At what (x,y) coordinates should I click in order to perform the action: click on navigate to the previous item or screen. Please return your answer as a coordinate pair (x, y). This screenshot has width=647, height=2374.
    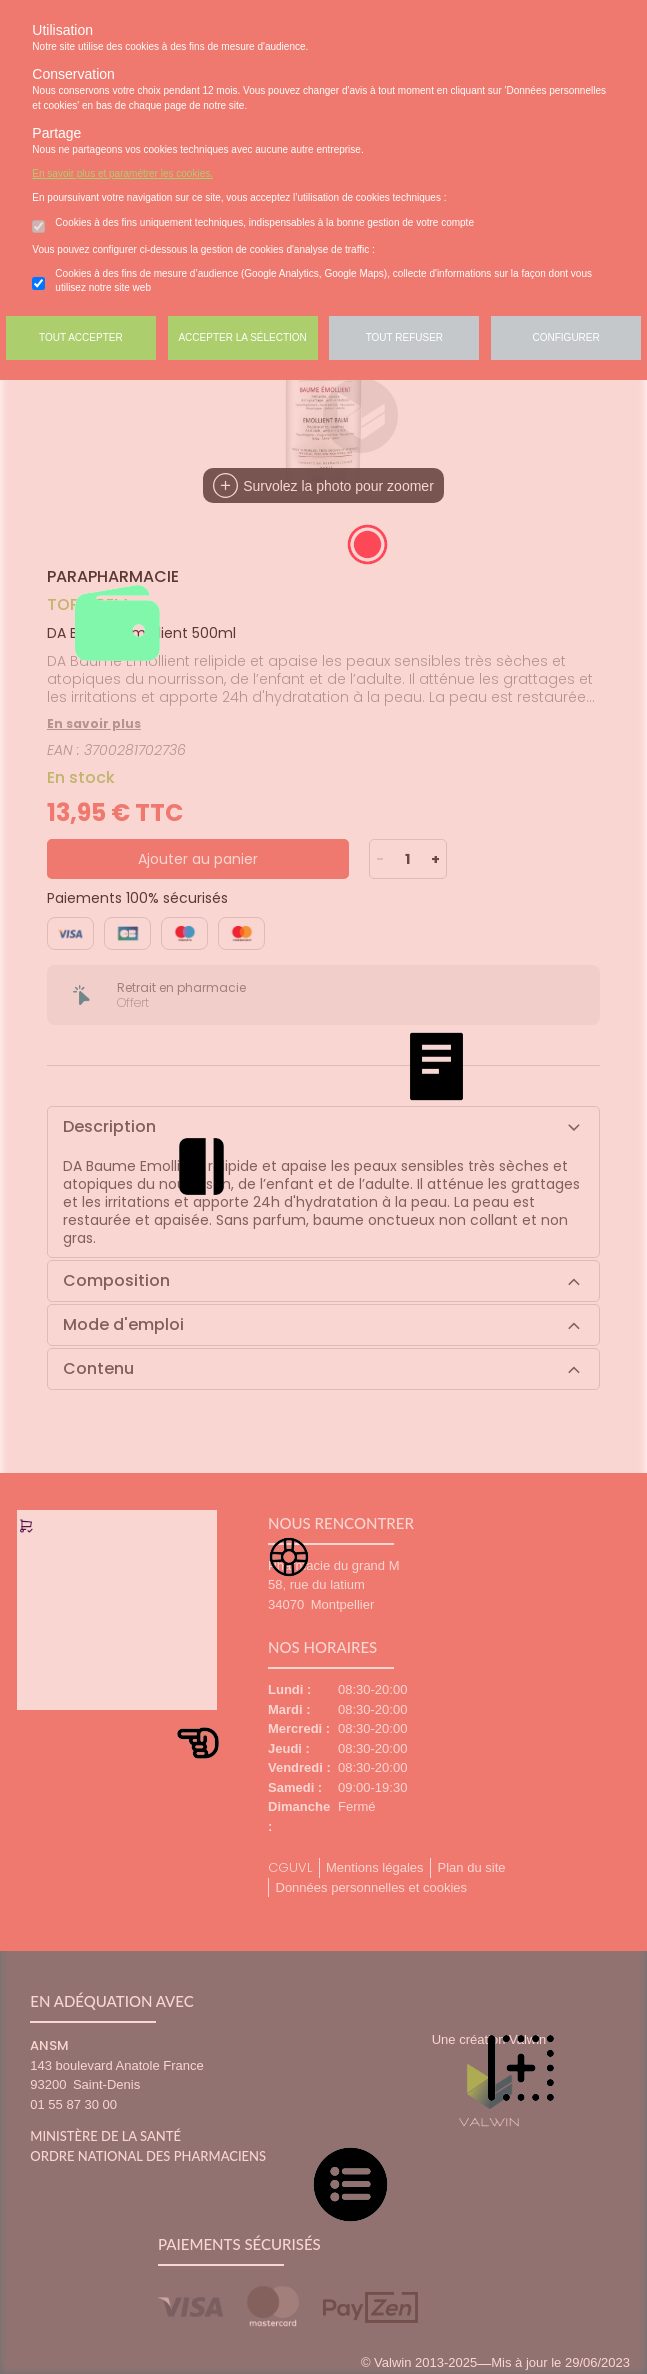
    Looking at the image, I should click on (198, 1743).